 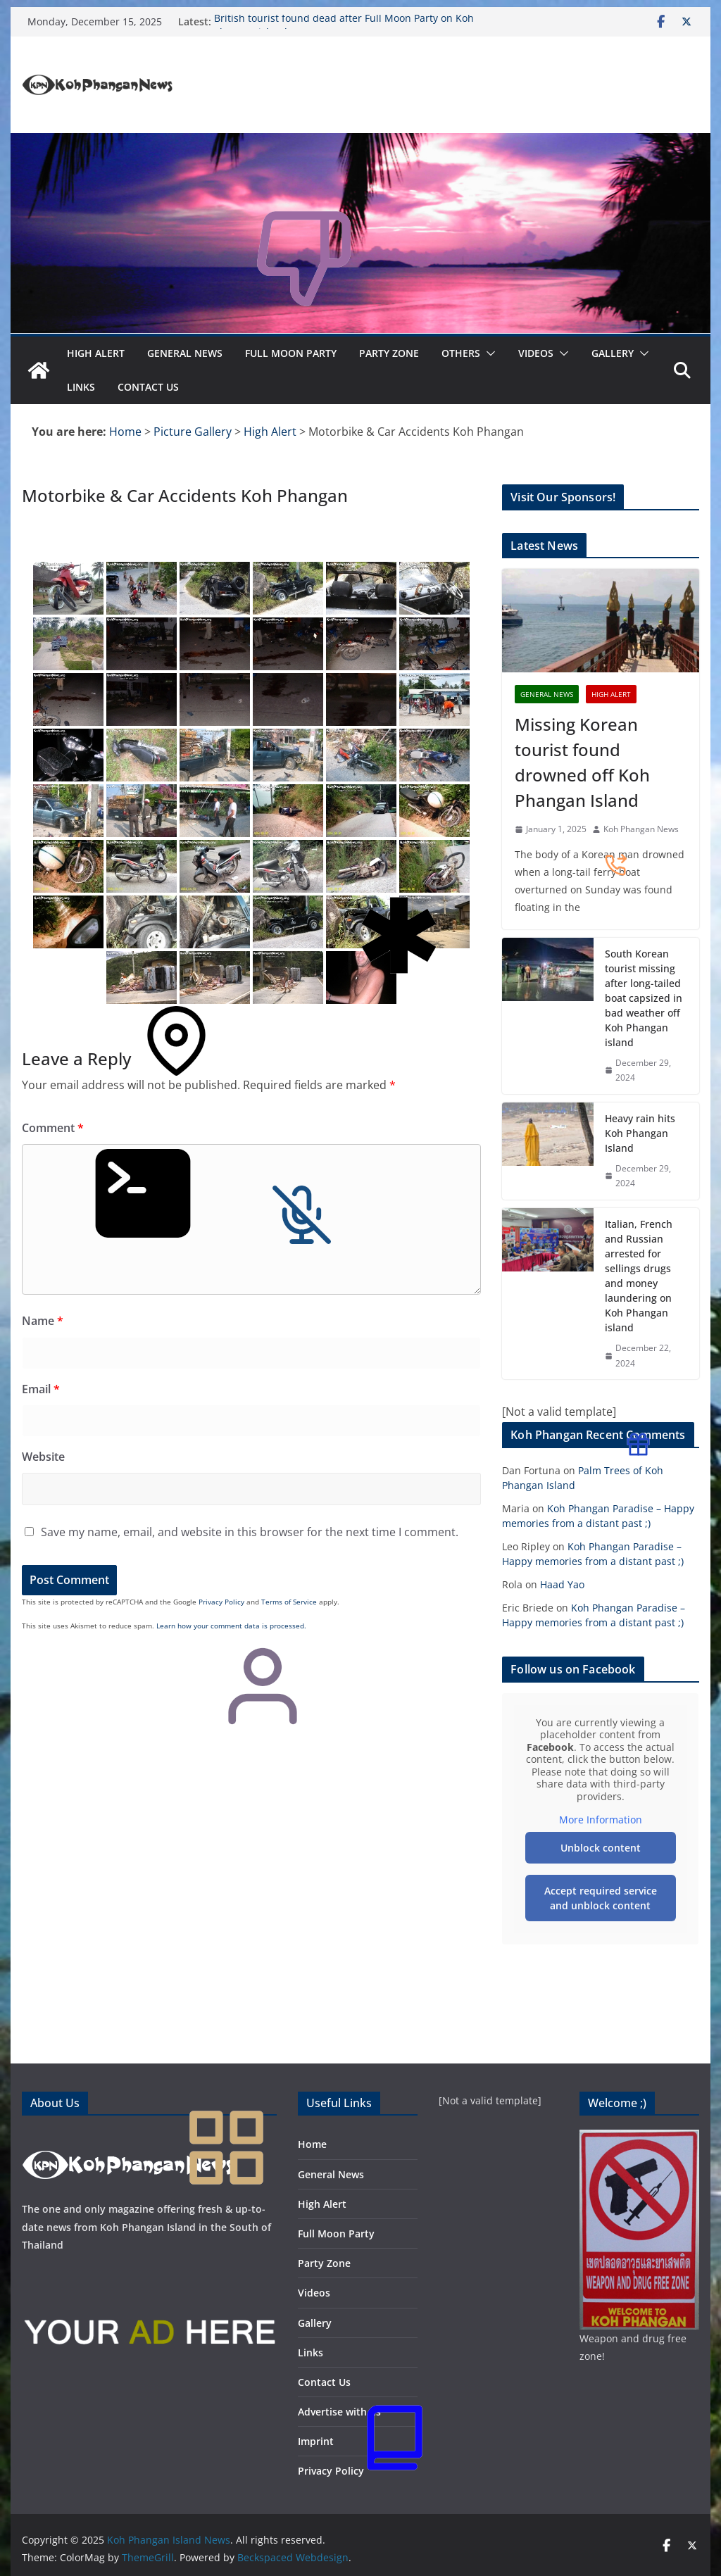 I want to click on open your library or reading list, so click(x=394, y=2437).